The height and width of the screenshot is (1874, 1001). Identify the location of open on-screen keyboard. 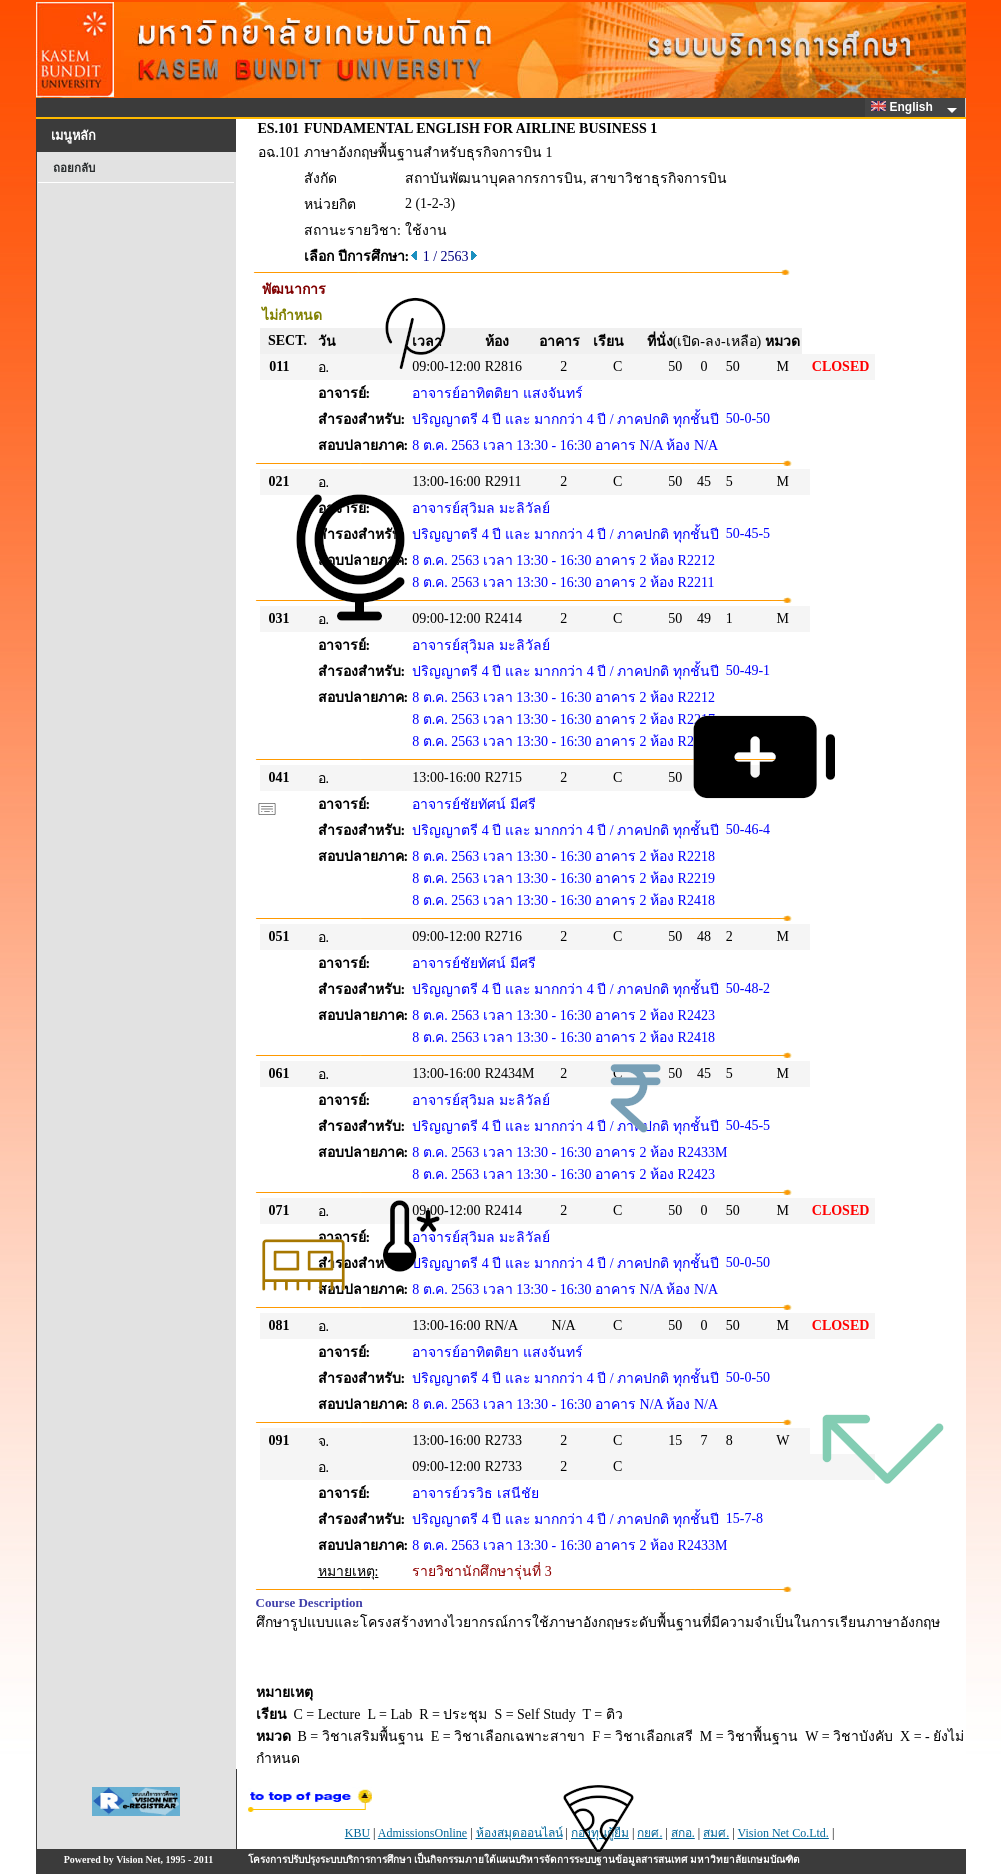
(267, 809).